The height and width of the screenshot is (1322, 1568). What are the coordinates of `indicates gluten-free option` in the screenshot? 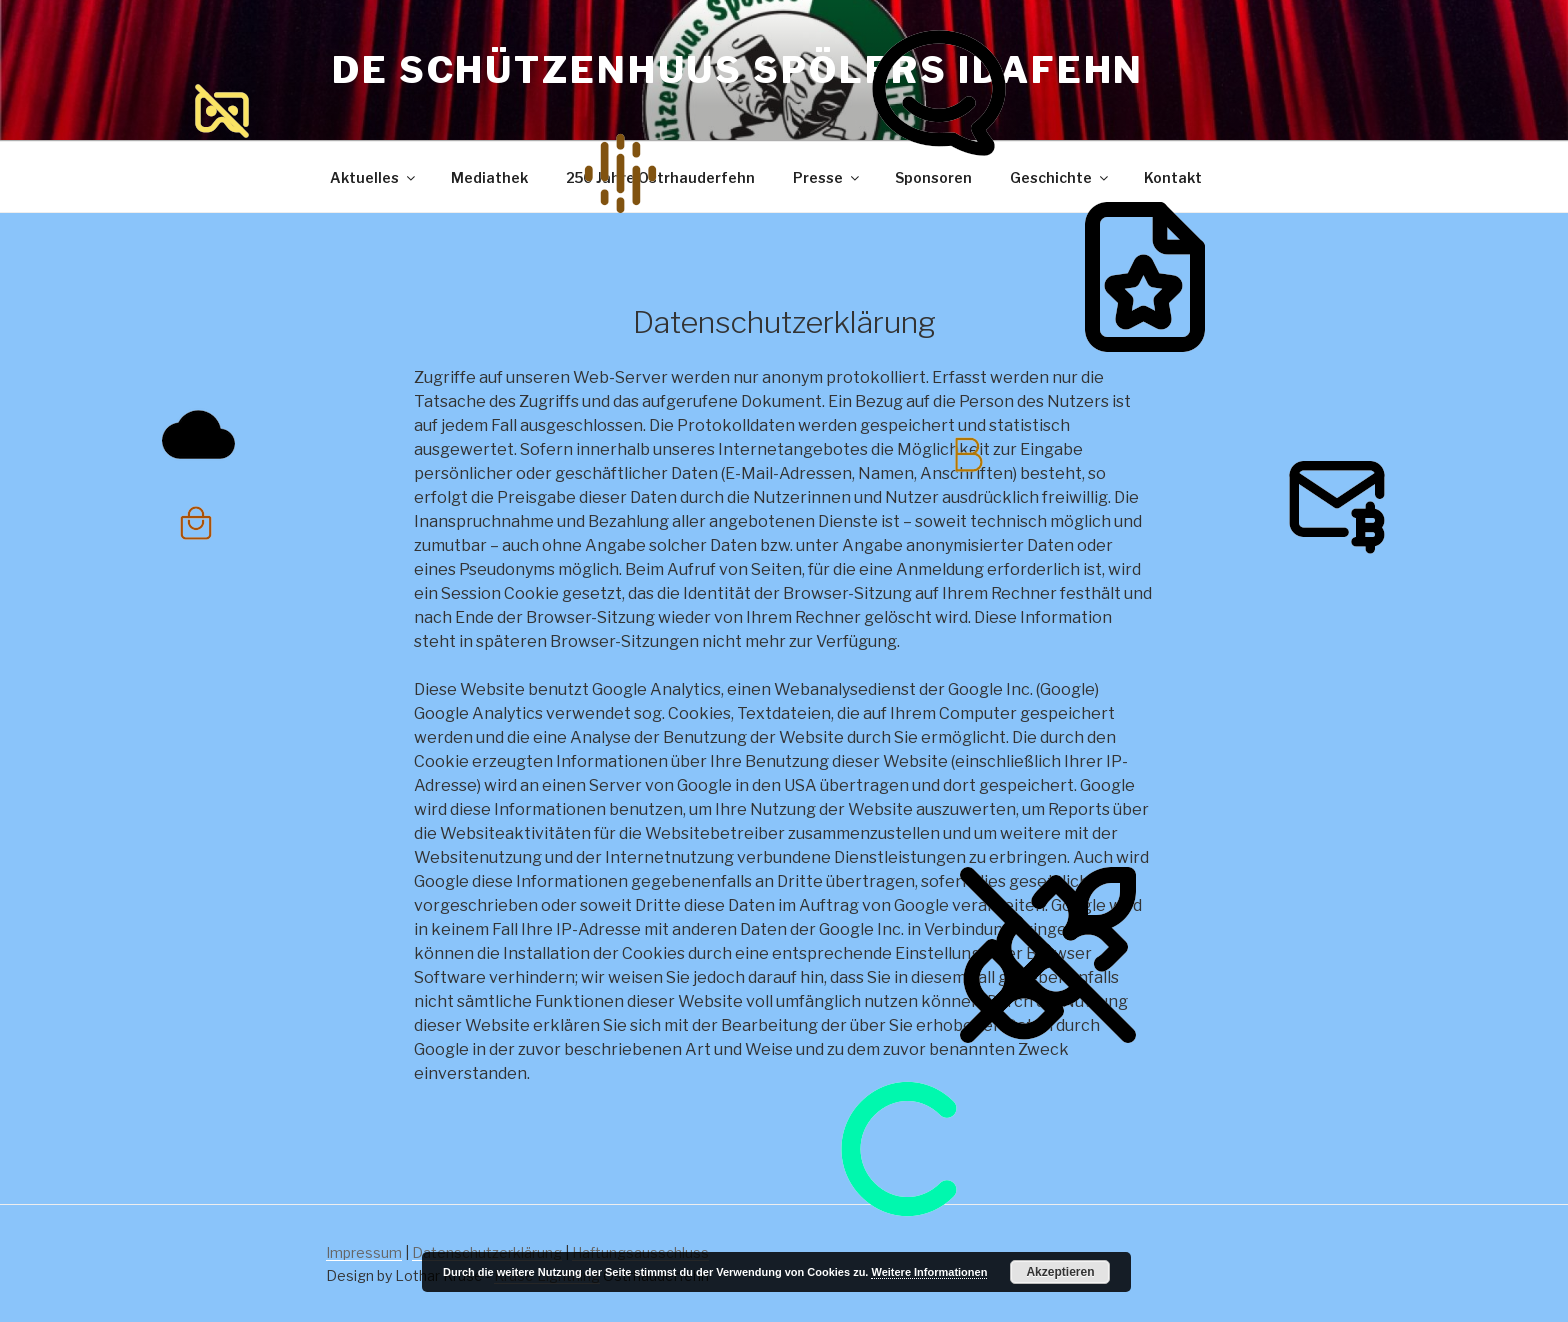 It's located at (1048, 955).